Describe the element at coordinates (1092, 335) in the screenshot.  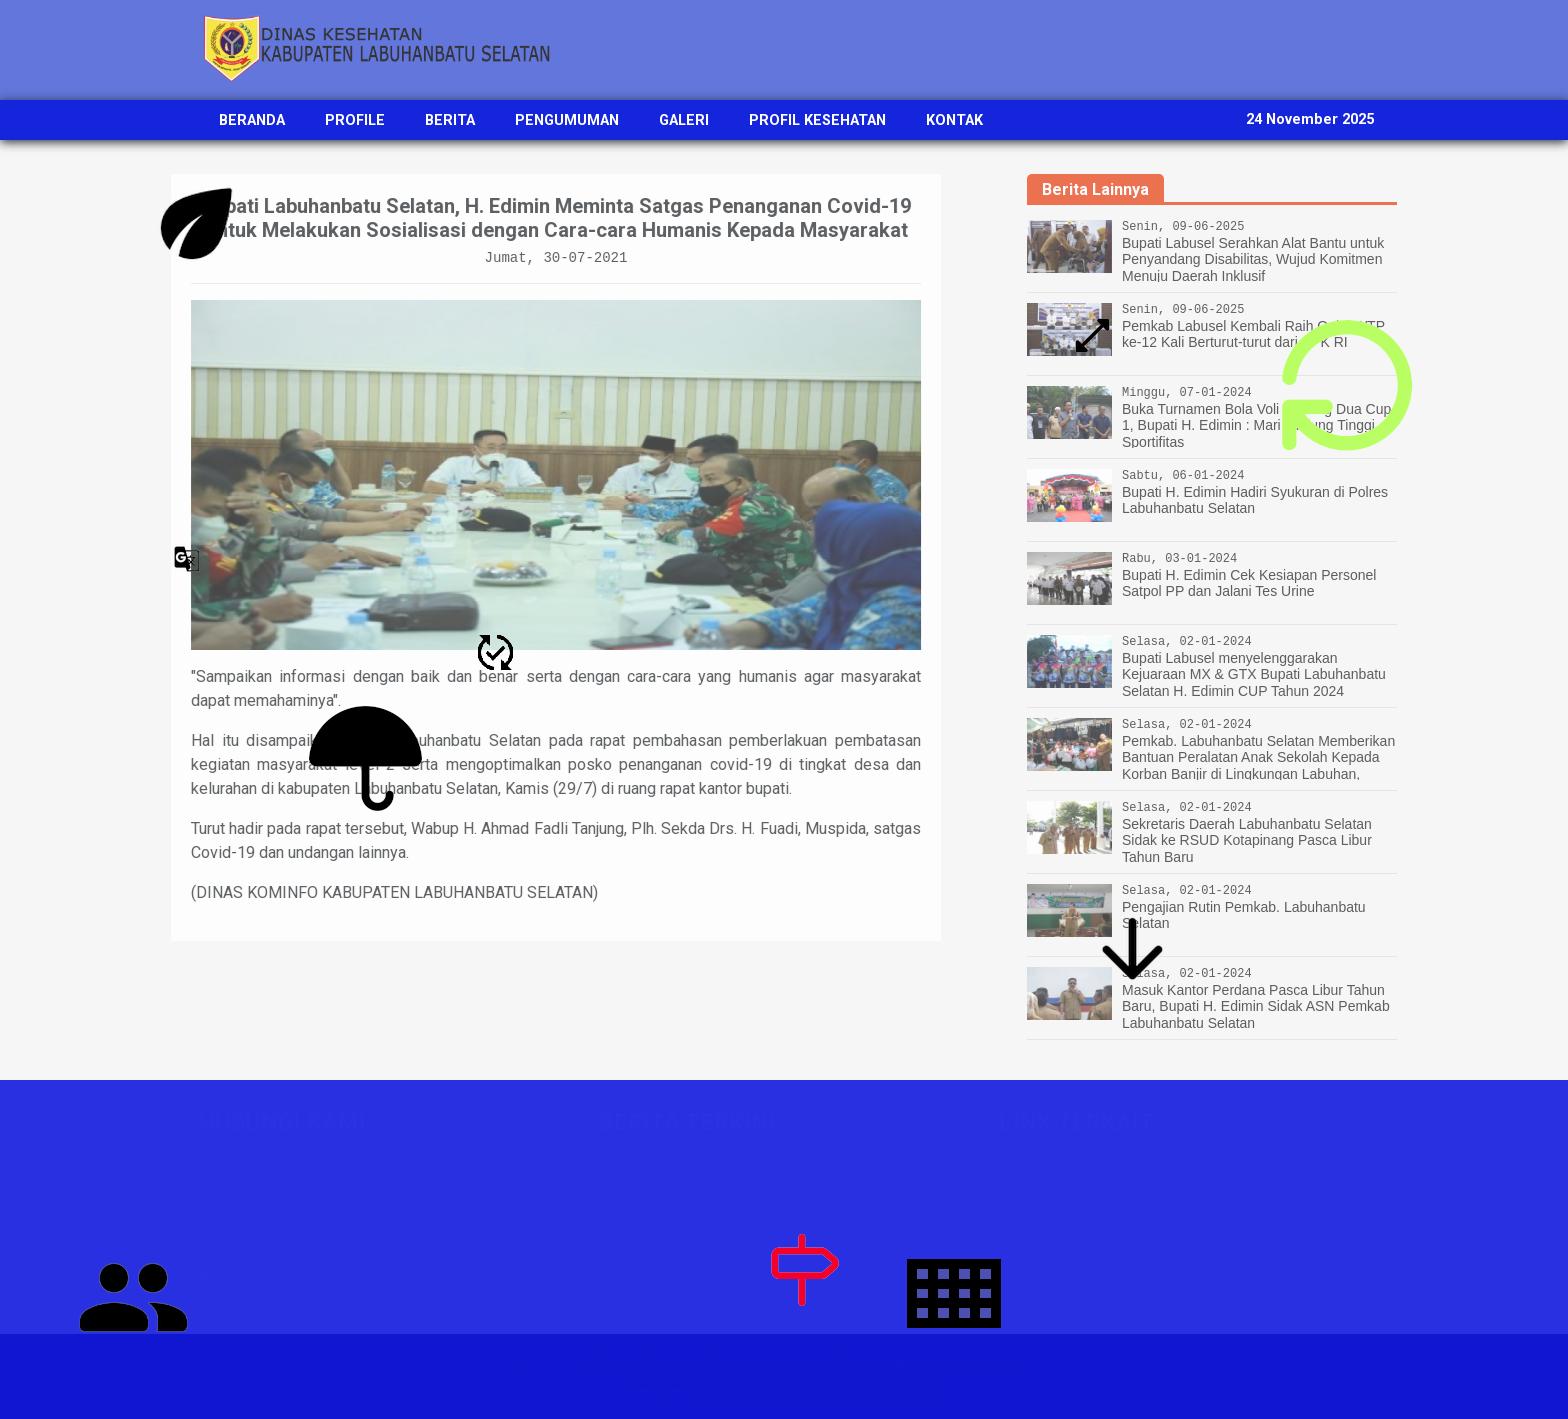
I see `expand to full screen` at that location.